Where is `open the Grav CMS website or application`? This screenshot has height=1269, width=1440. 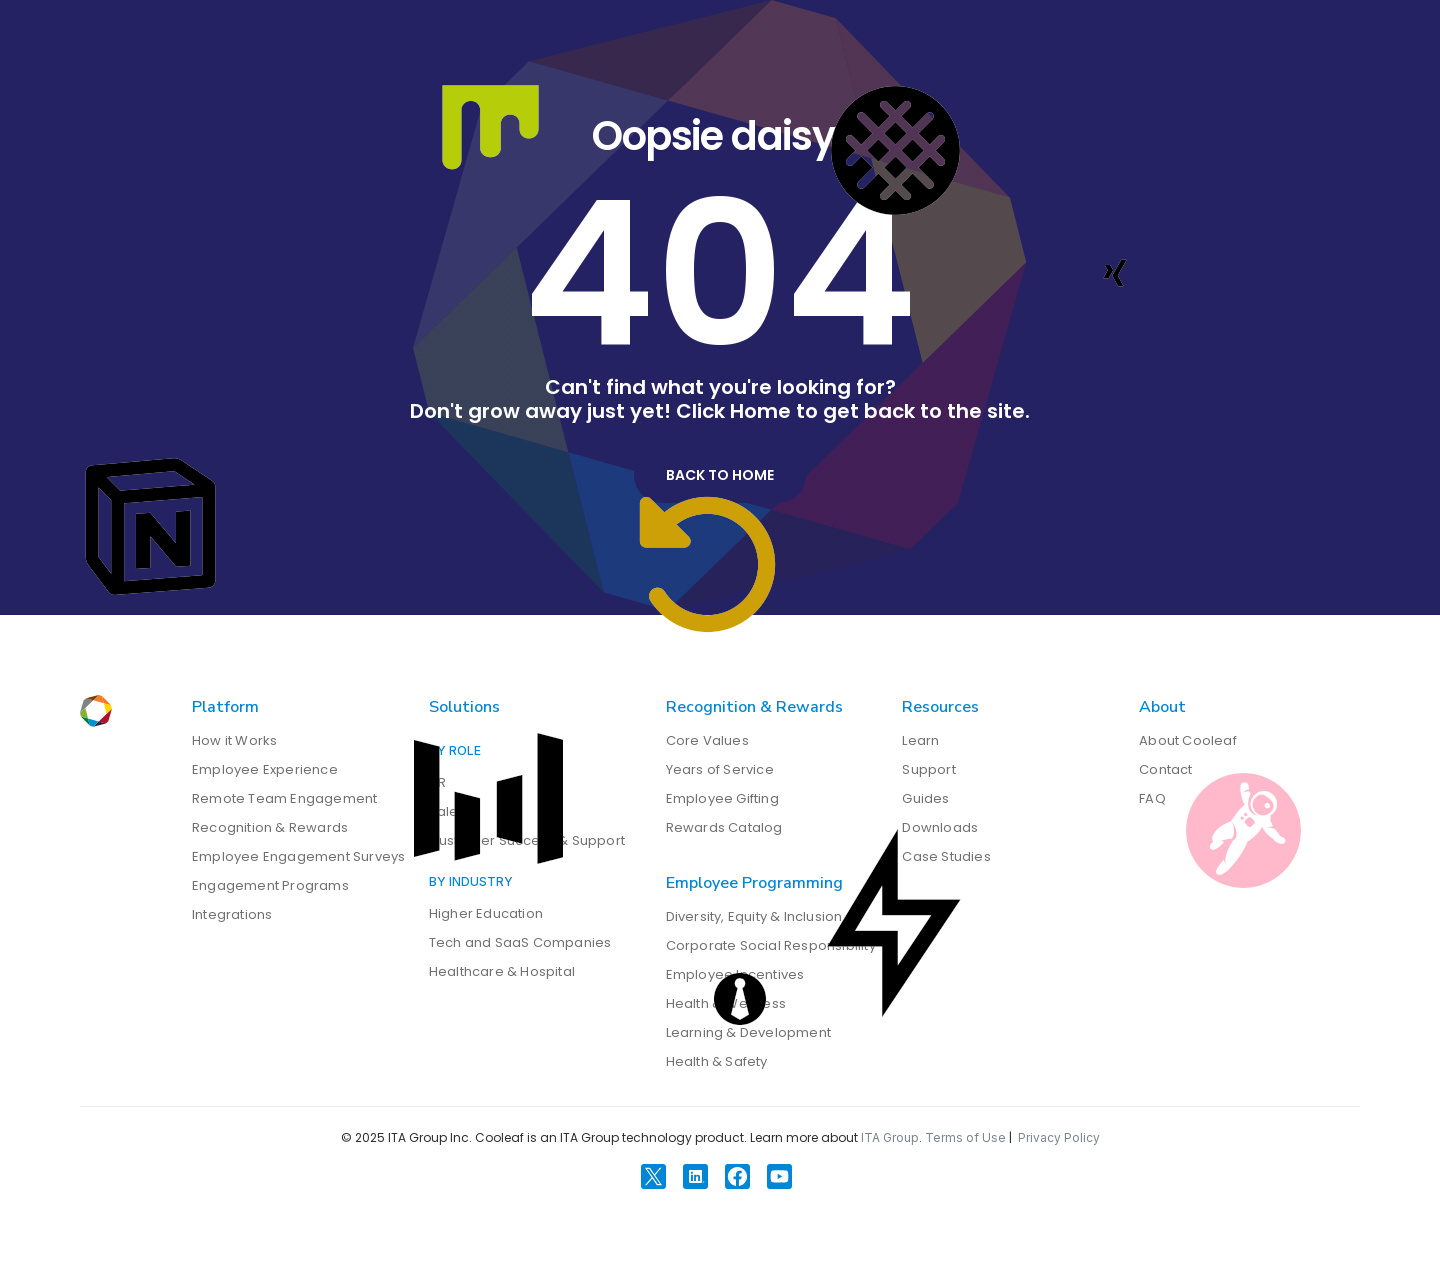 open the Grav CMS website or application is located at coordinates (1243, 830).